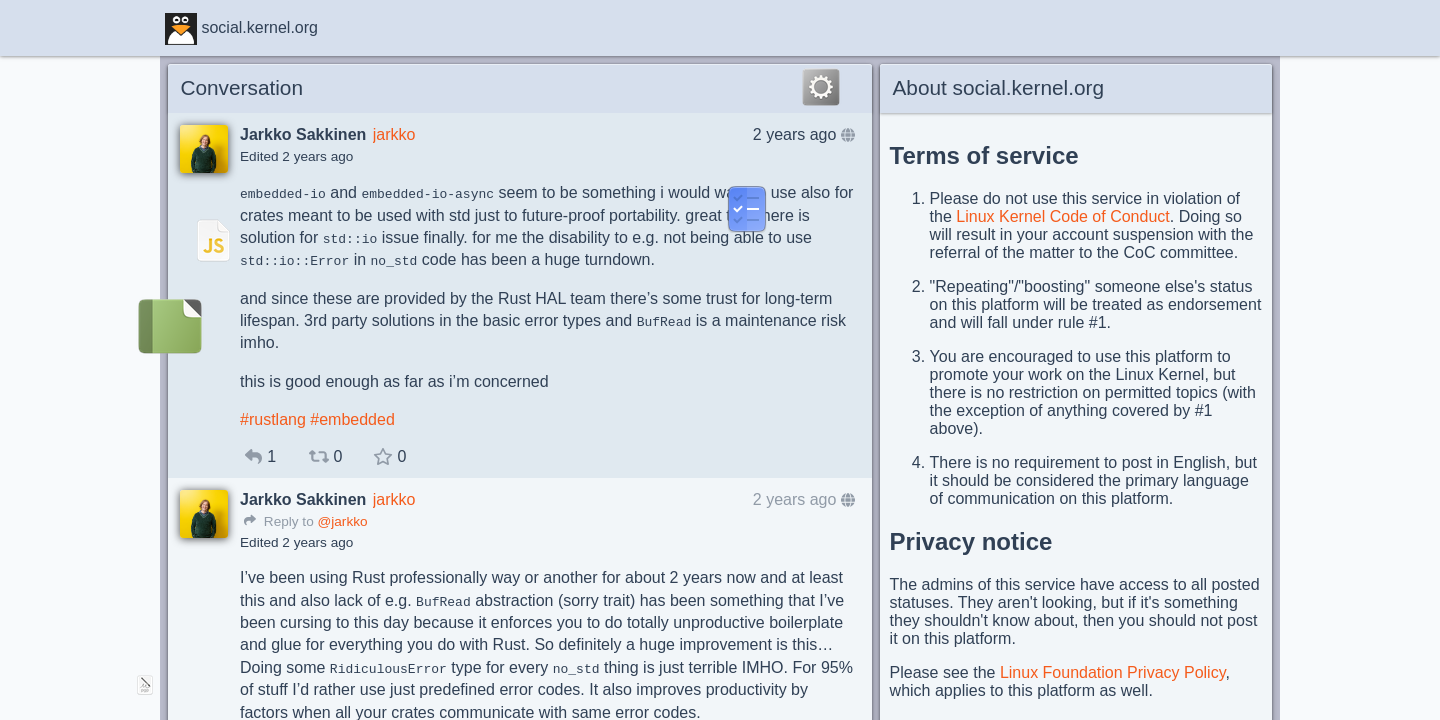 This screenshot has width=1440, height=720. What do you see at coordinates (213, 240) in the screenshot?
I see `a javascript source file` at bounding box center [213, 240].